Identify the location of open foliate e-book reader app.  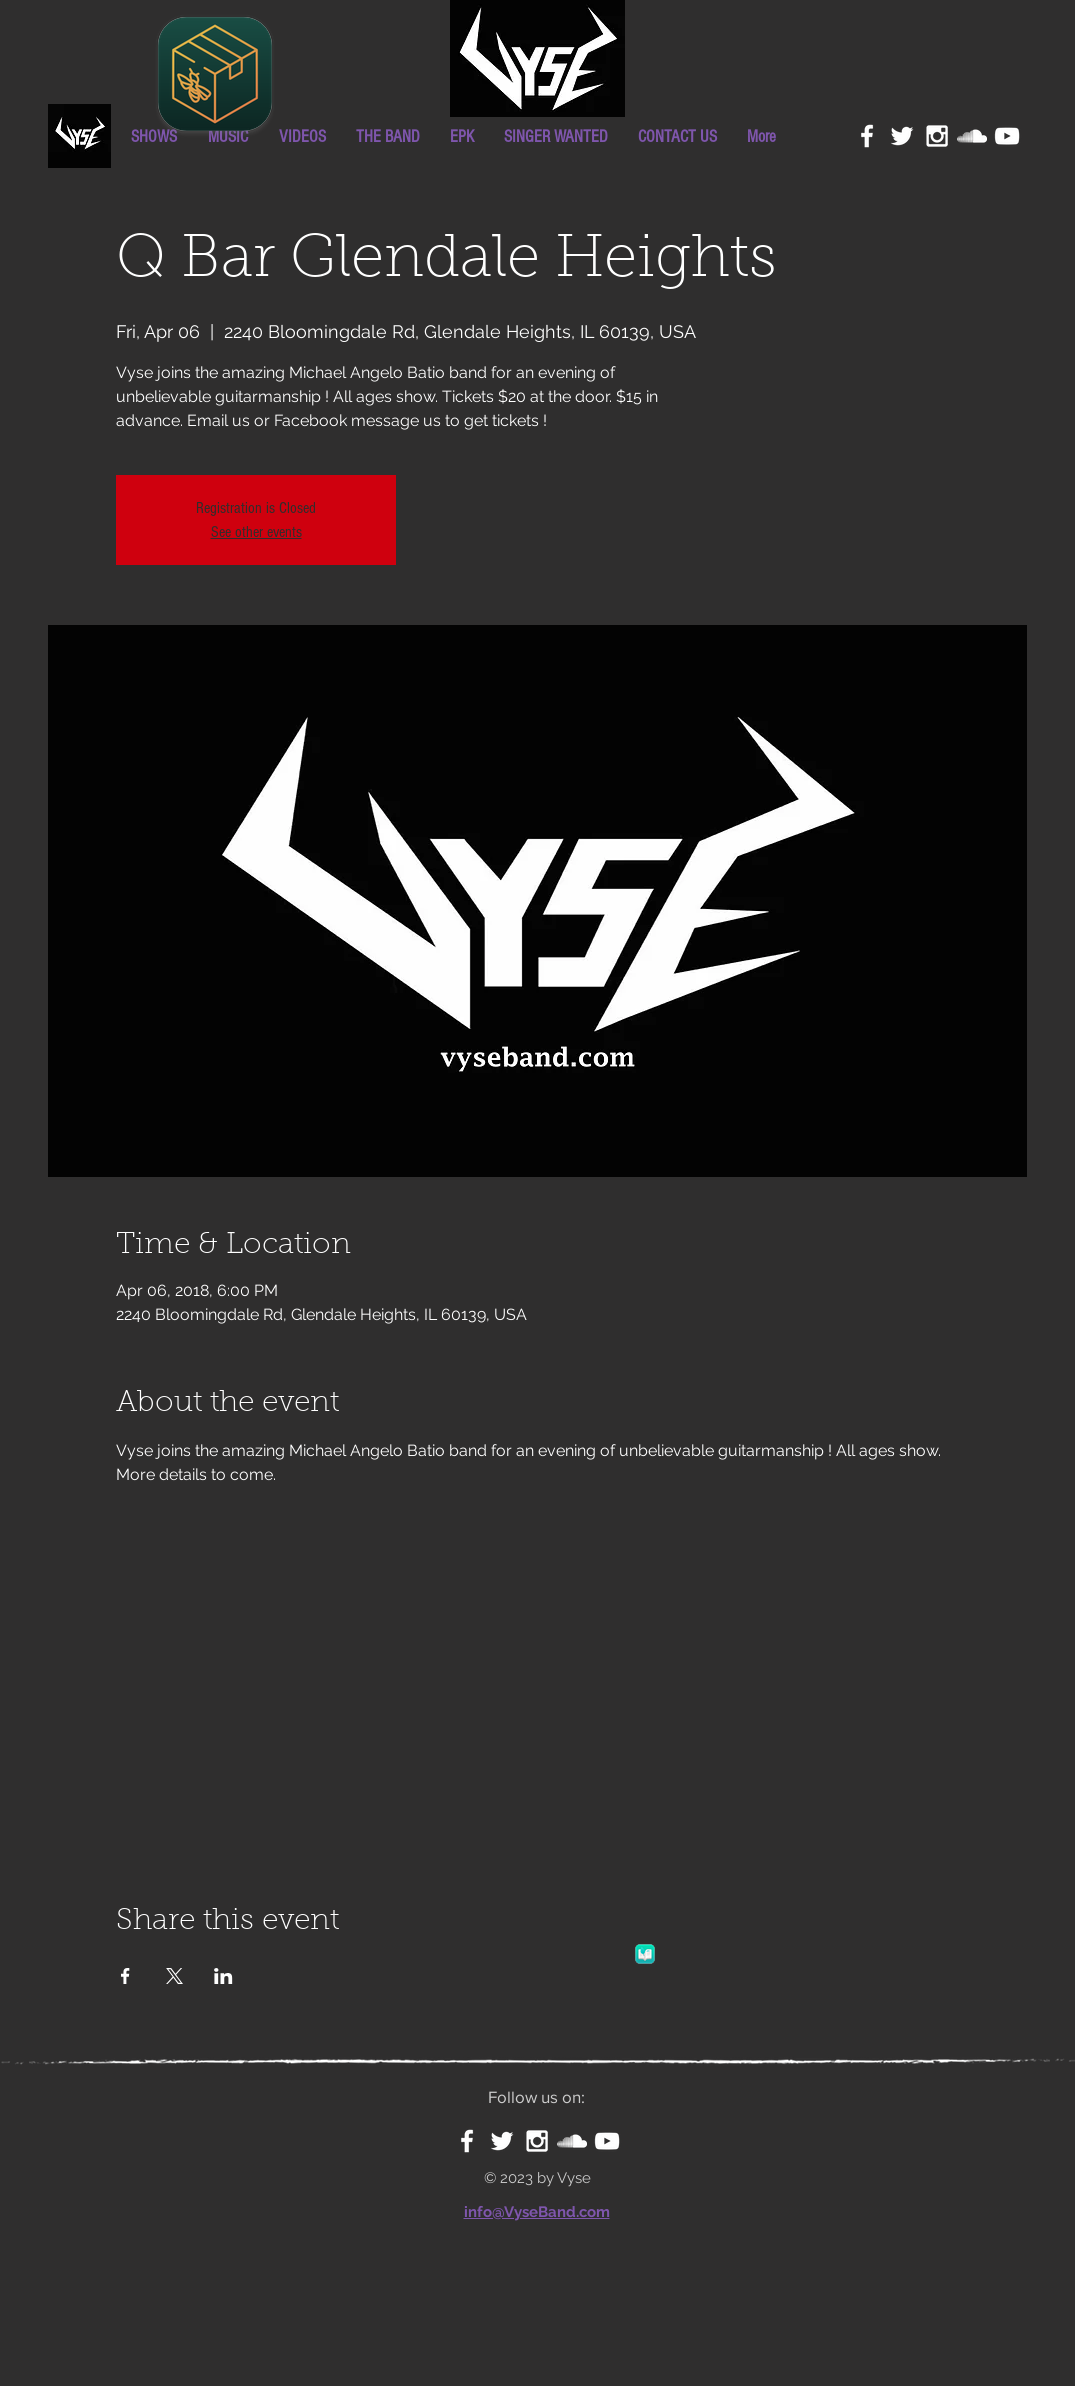
(645, 1954).